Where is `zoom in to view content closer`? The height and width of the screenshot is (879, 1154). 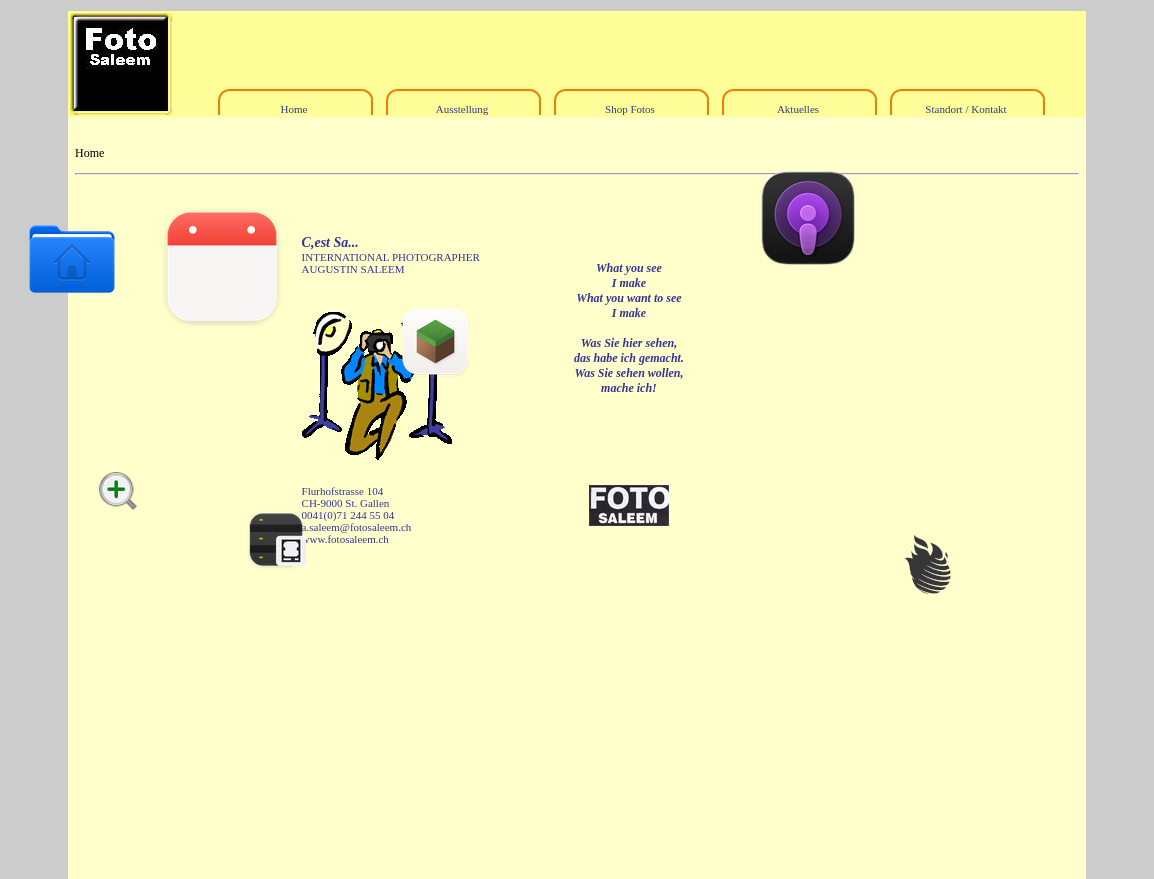 zoom in to view content closer is located at coordinates (118, 491).